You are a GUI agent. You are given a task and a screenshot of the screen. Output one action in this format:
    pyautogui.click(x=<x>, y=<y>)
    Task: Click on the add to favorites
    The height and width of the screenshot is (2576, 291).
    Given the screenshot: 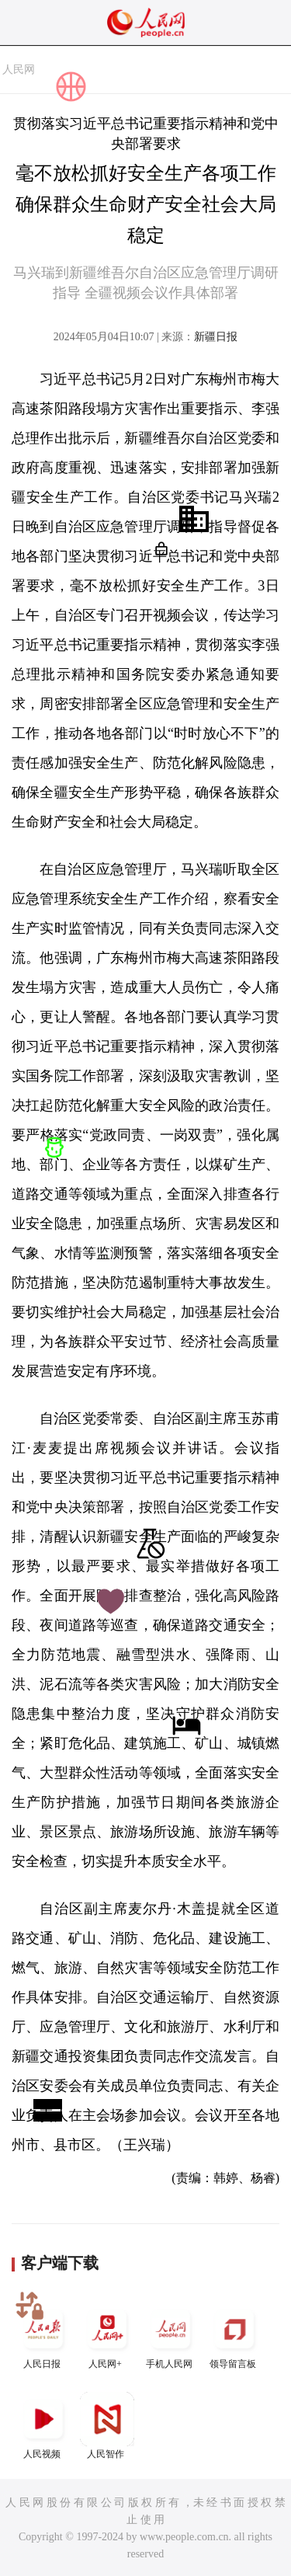 What is the action you would take?
    pyautogui.click(x=110, y=1601)
    